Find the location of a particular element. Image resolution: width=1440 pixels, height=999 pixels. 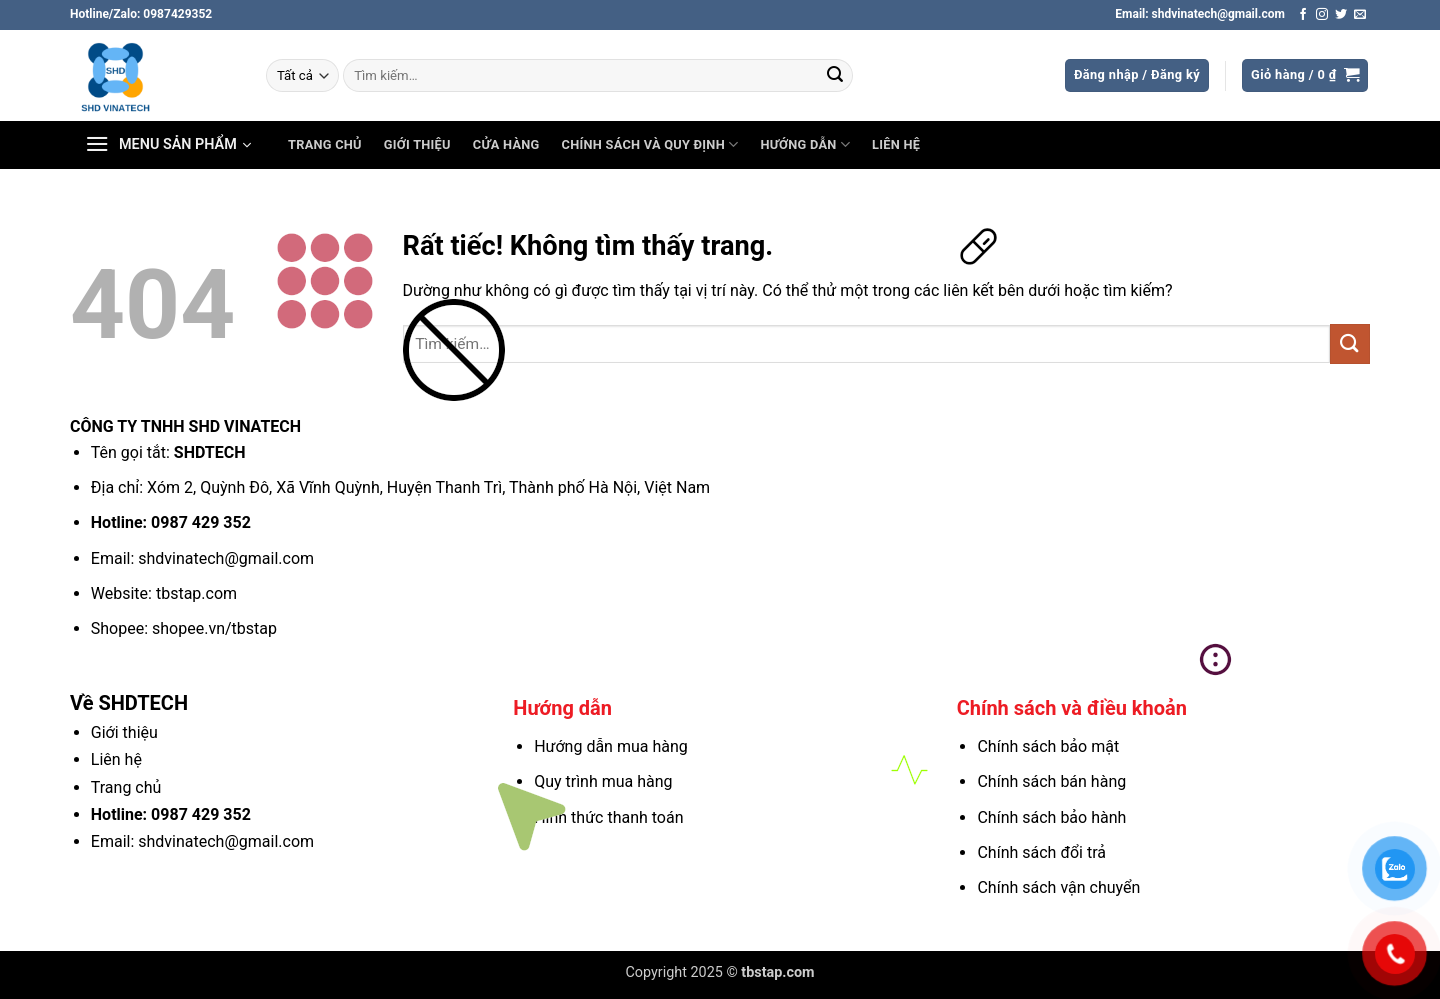

open the dial pad or number input is located at coordinates (325, 281).